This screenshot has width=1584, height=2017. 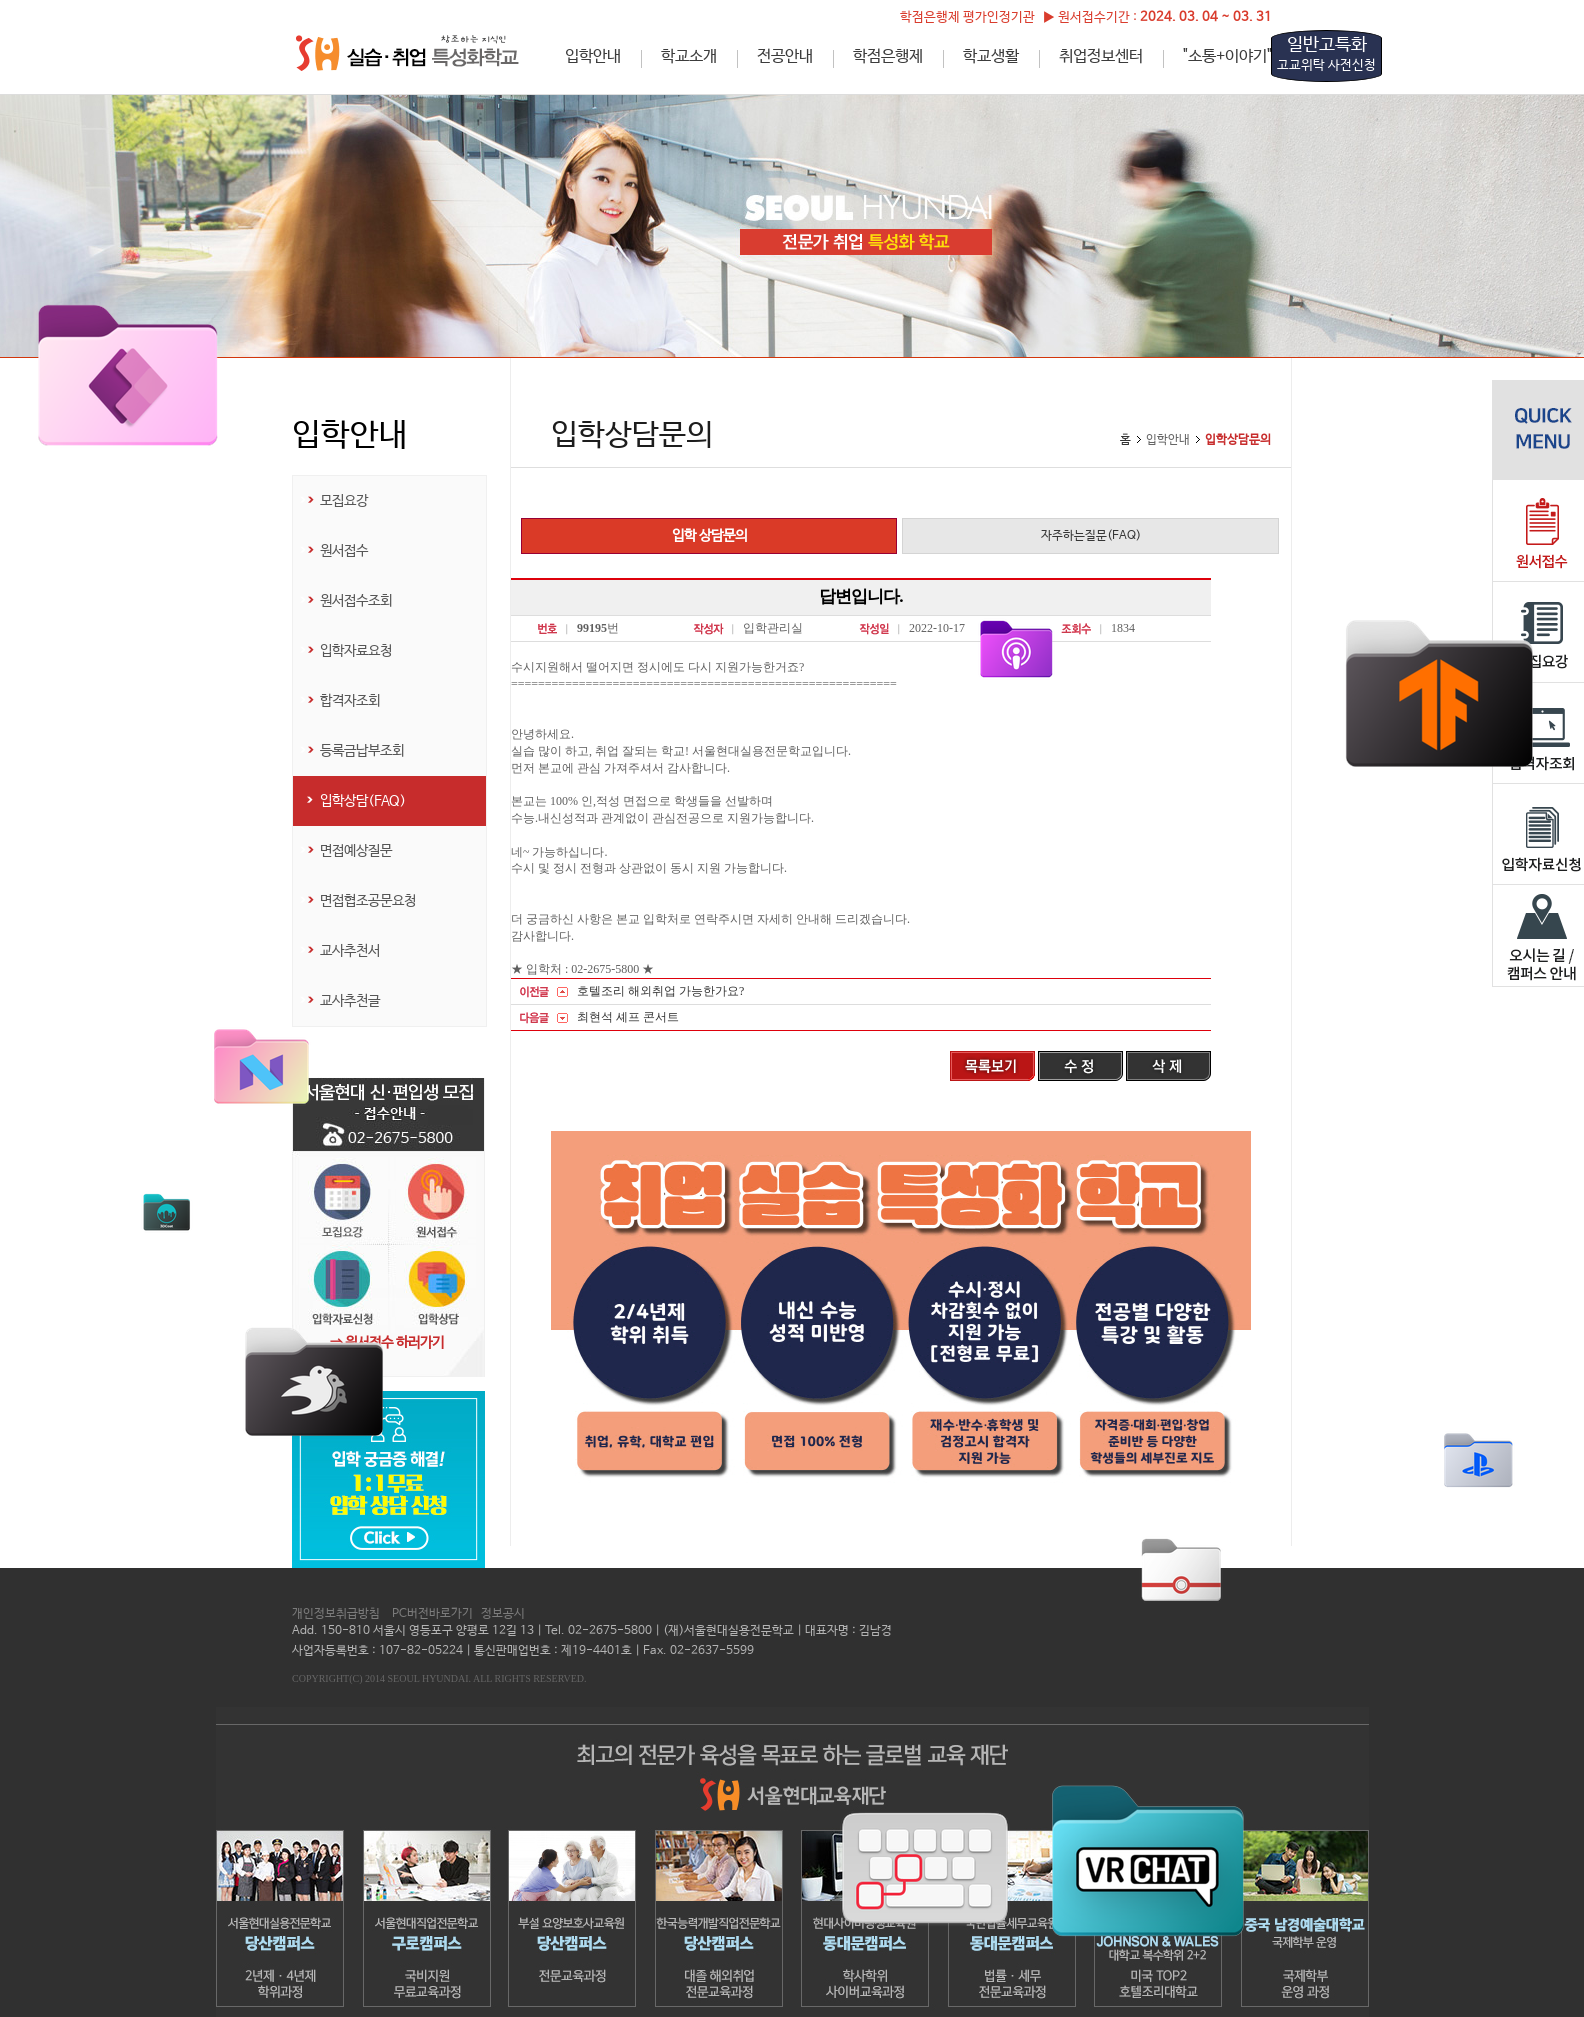 What do you see at coordinates (166, 1213) in the screenshot?
I see `open 3D Coat project files folder` at bounding box center [166, 1213].